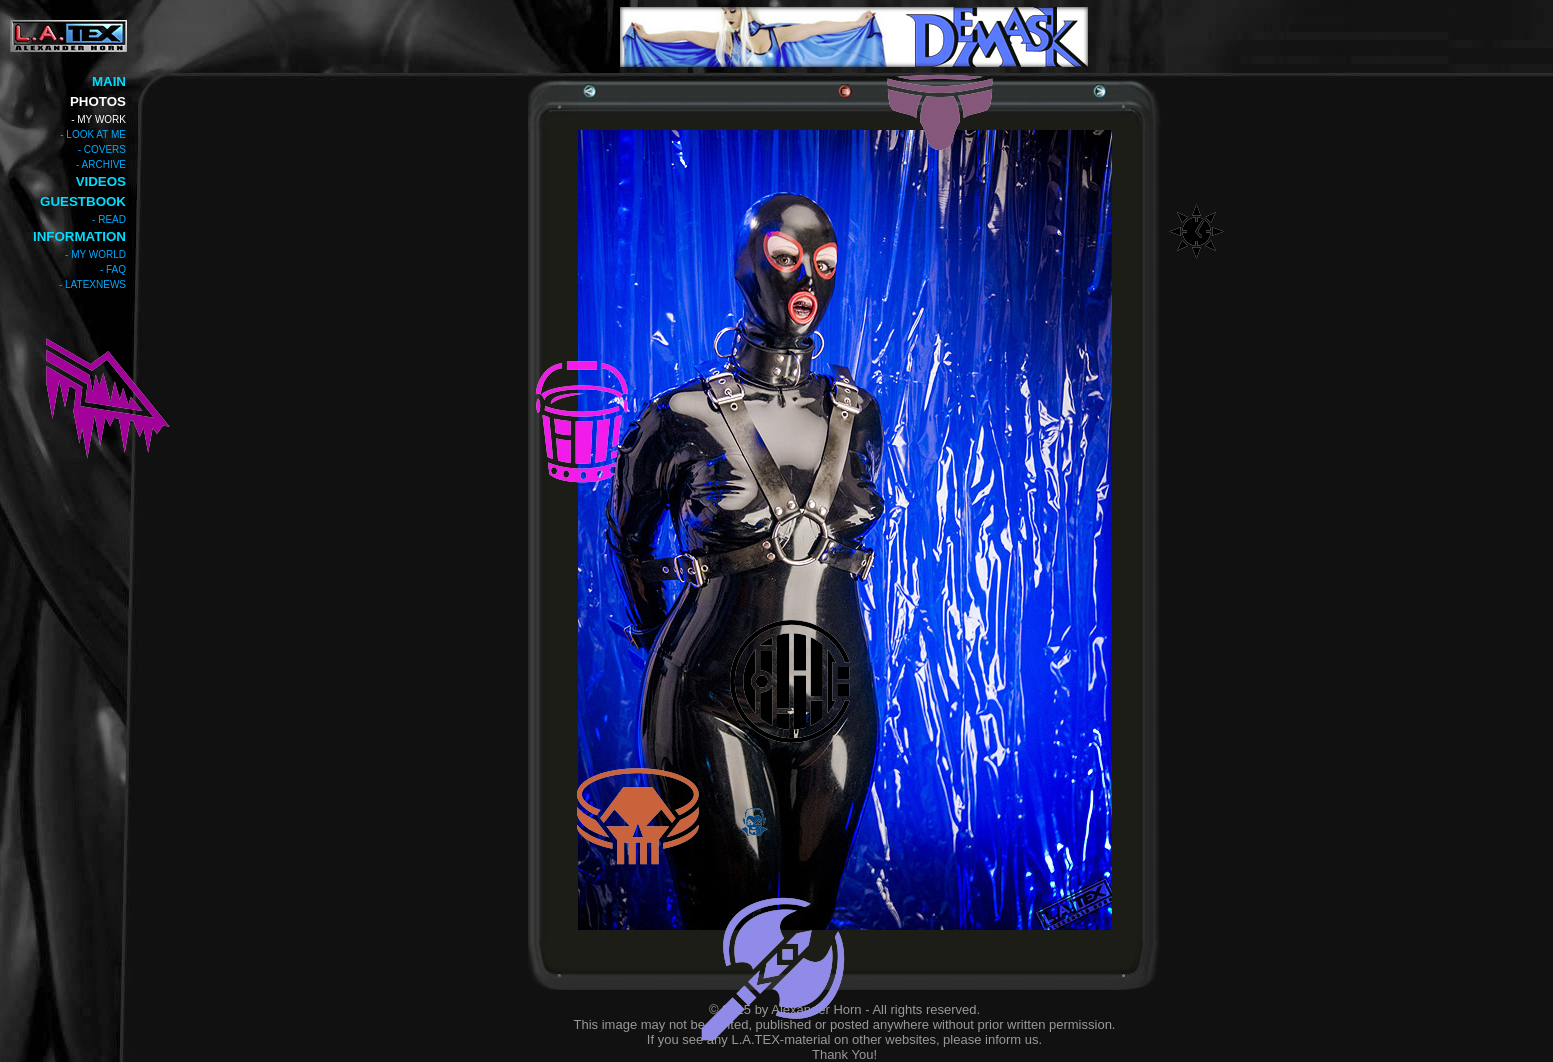  I want to click on browse underwear or intimate apparel category, so click(940, 105).